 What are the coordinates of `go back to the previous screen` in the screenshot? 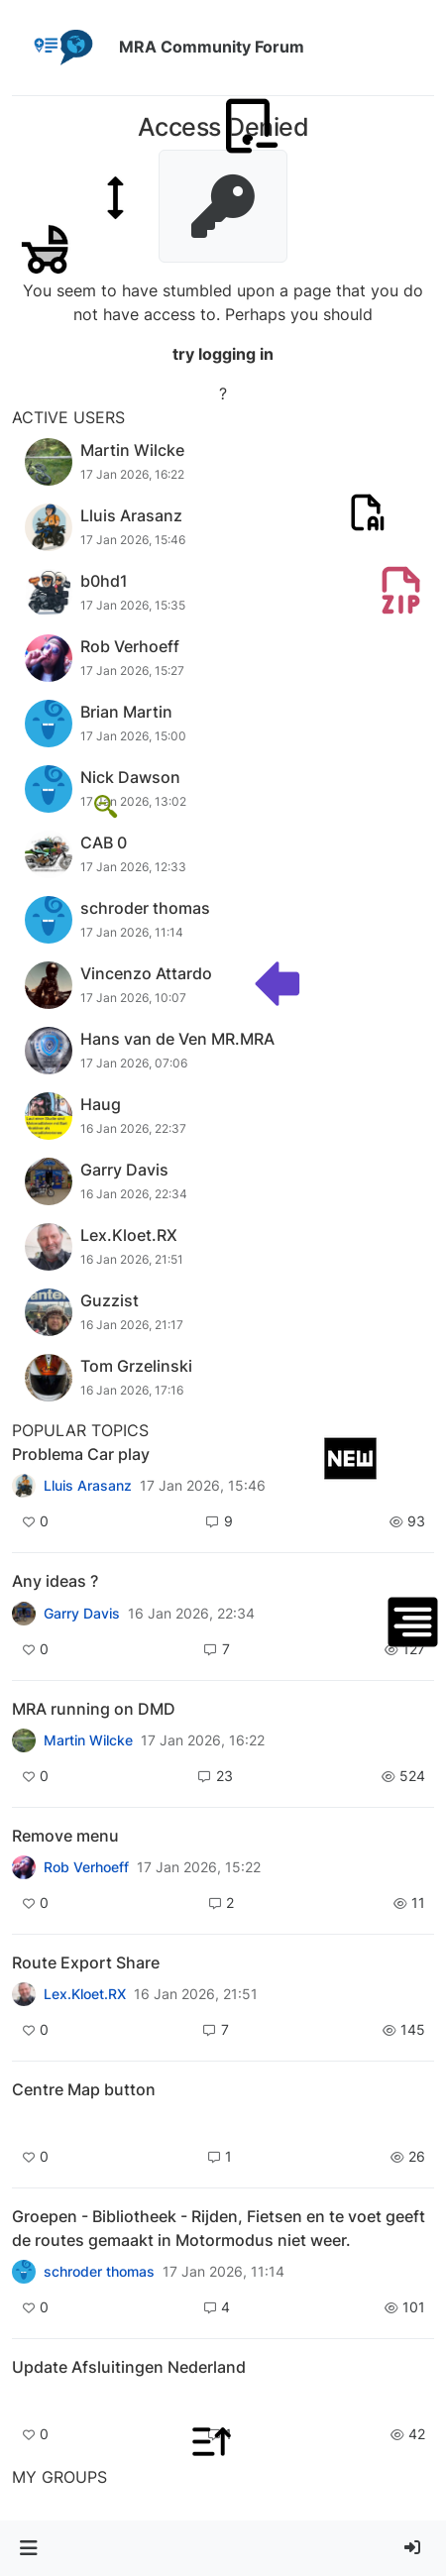 It's located at (279, 983).